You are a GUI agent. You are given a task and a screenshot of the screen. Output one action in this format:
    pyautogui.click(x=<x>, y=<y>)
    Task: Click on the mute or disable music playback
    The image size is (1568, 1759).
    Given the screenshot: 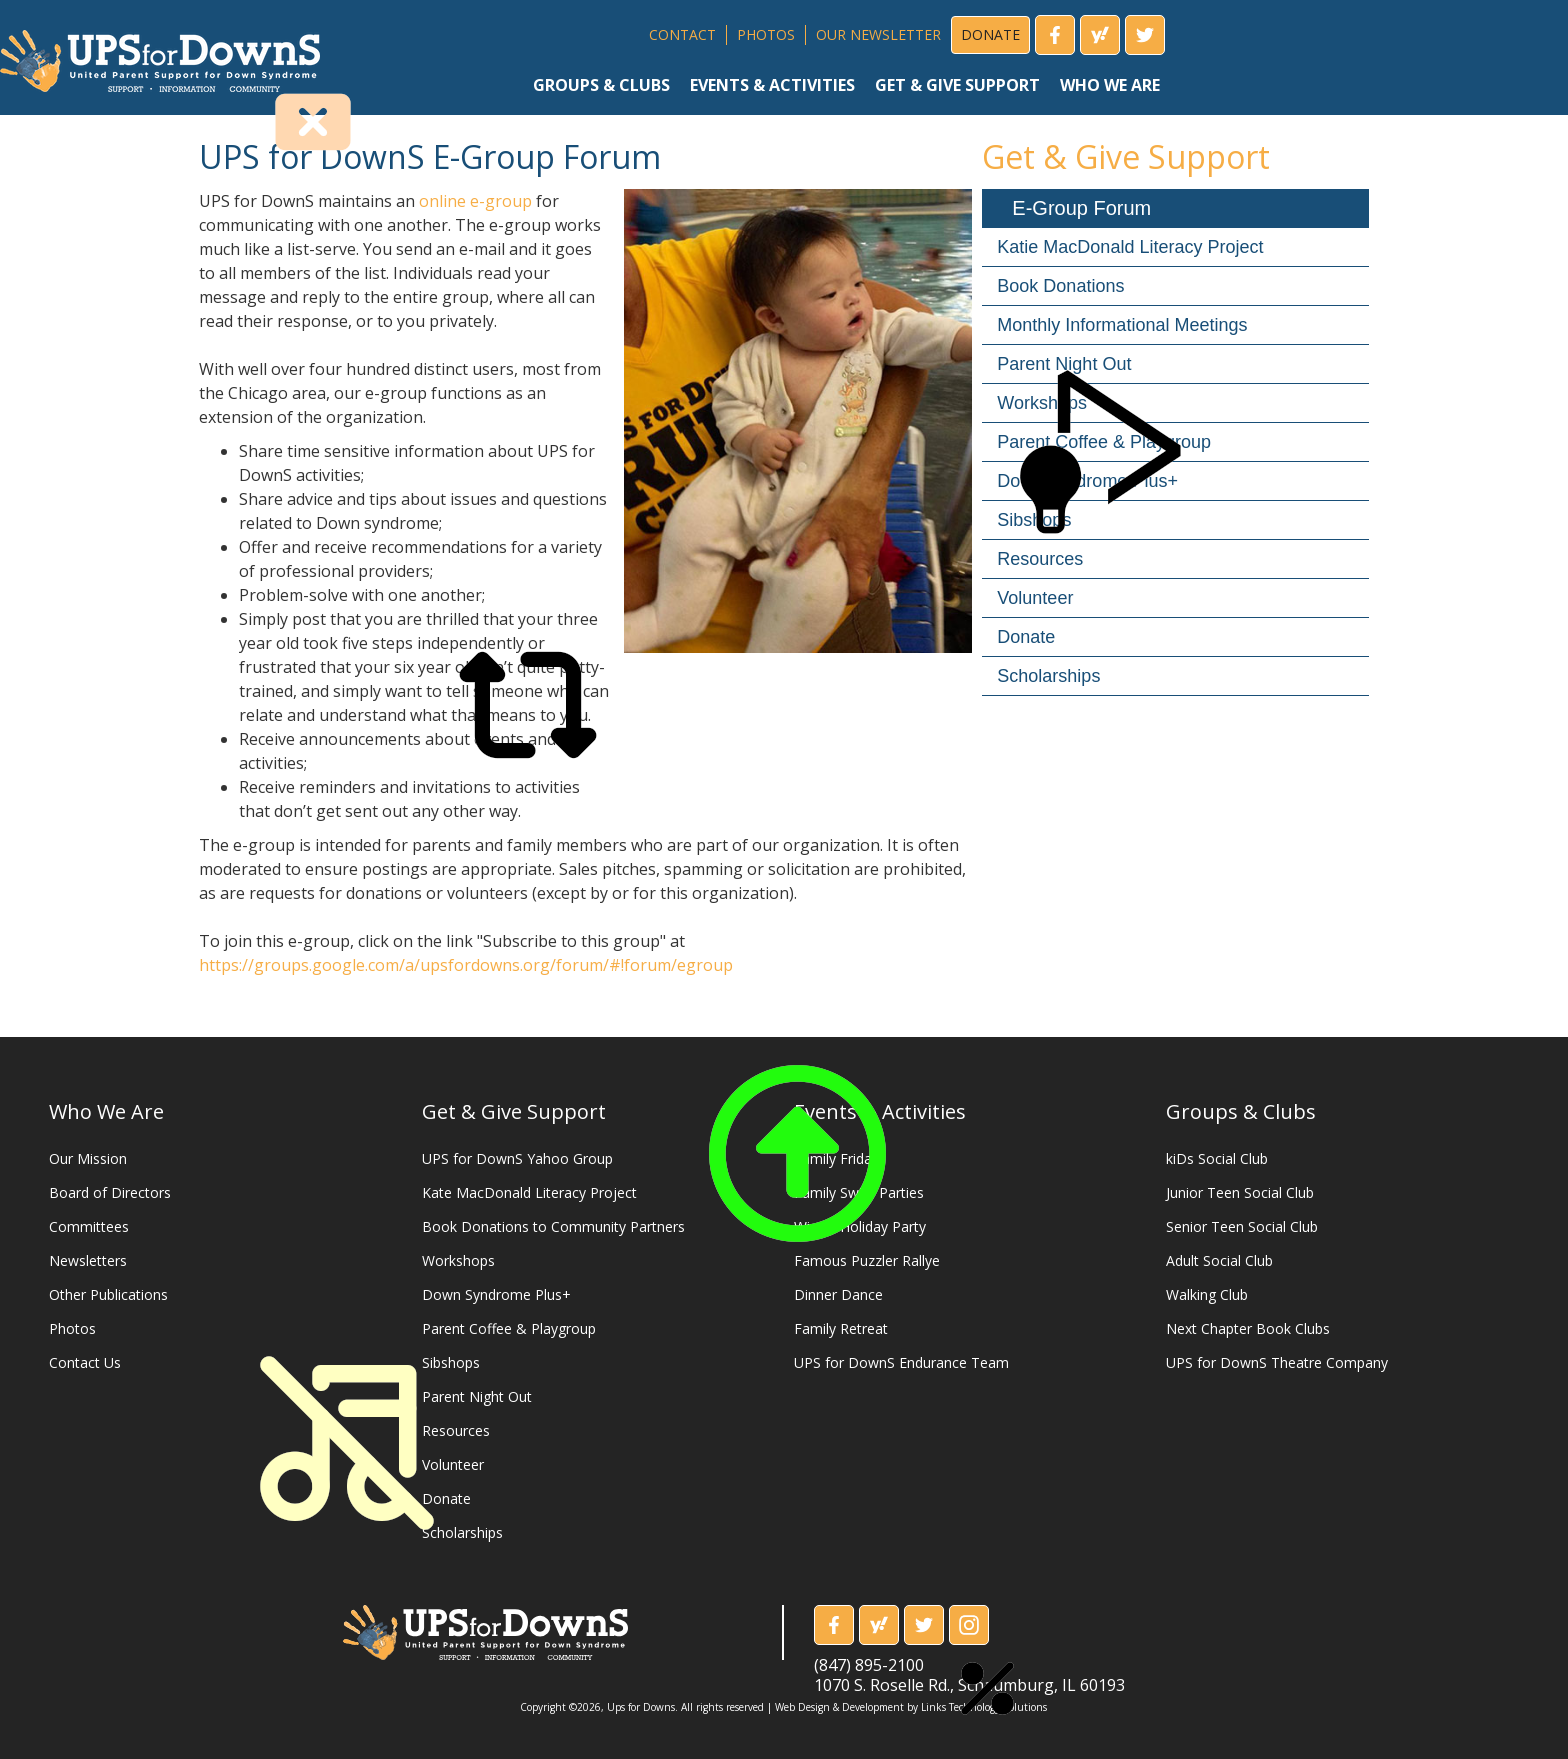 What is the action you would take?
    pyautogui.click(x=347, y=1443)
    